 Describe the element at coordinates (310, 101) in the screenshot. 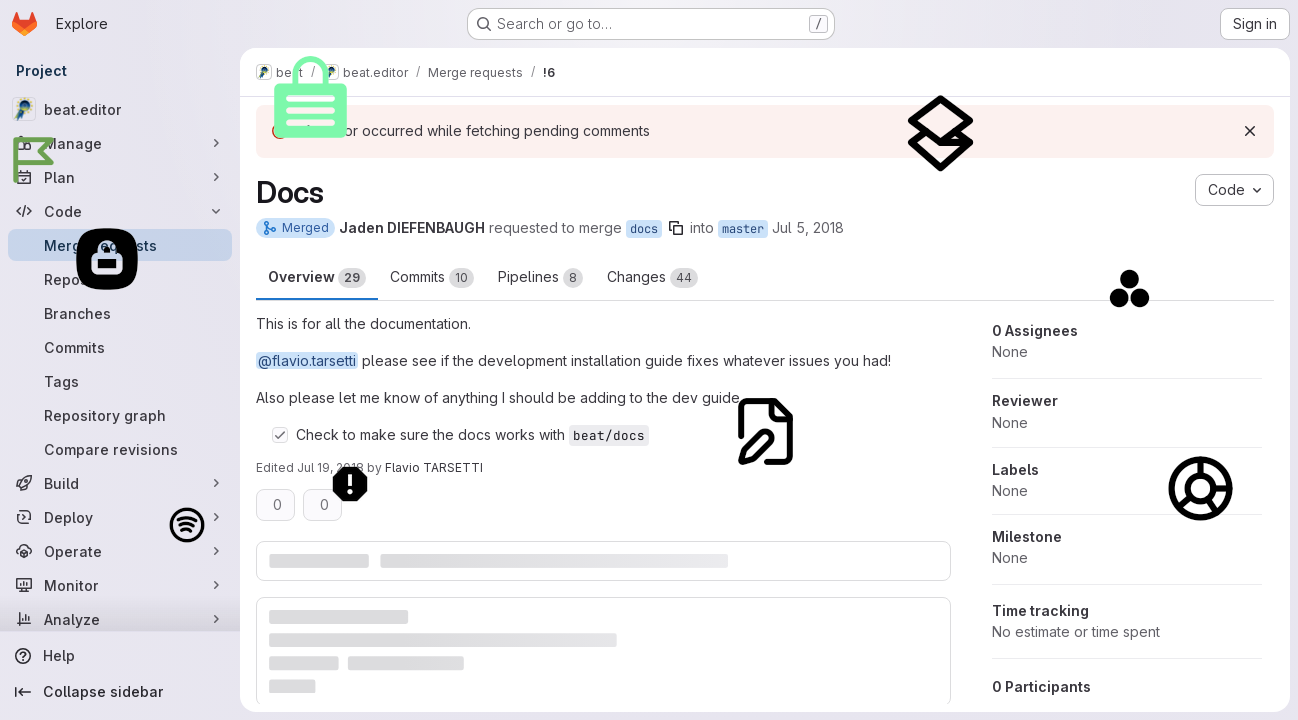

I see `secure or locked content` at that location.